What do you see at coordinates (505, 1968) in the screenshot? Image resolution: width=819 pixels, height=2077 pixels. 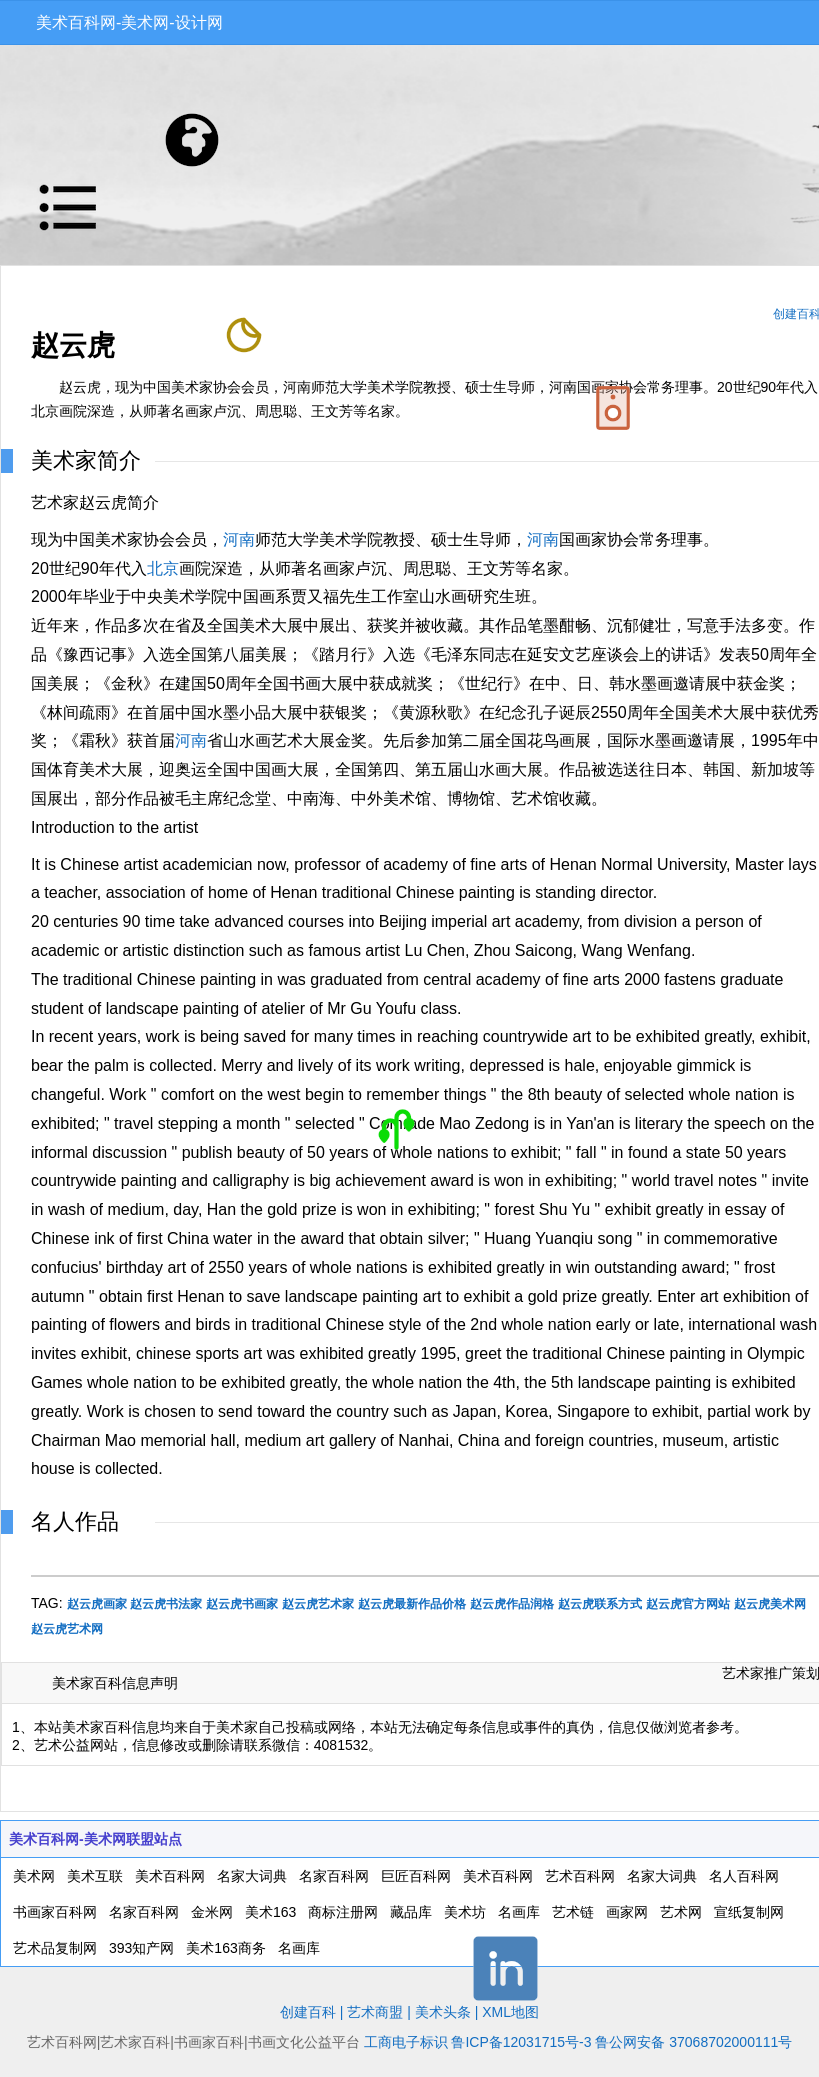 I see `open LinkedIn profile or app` at bounding box center [505, 1968].